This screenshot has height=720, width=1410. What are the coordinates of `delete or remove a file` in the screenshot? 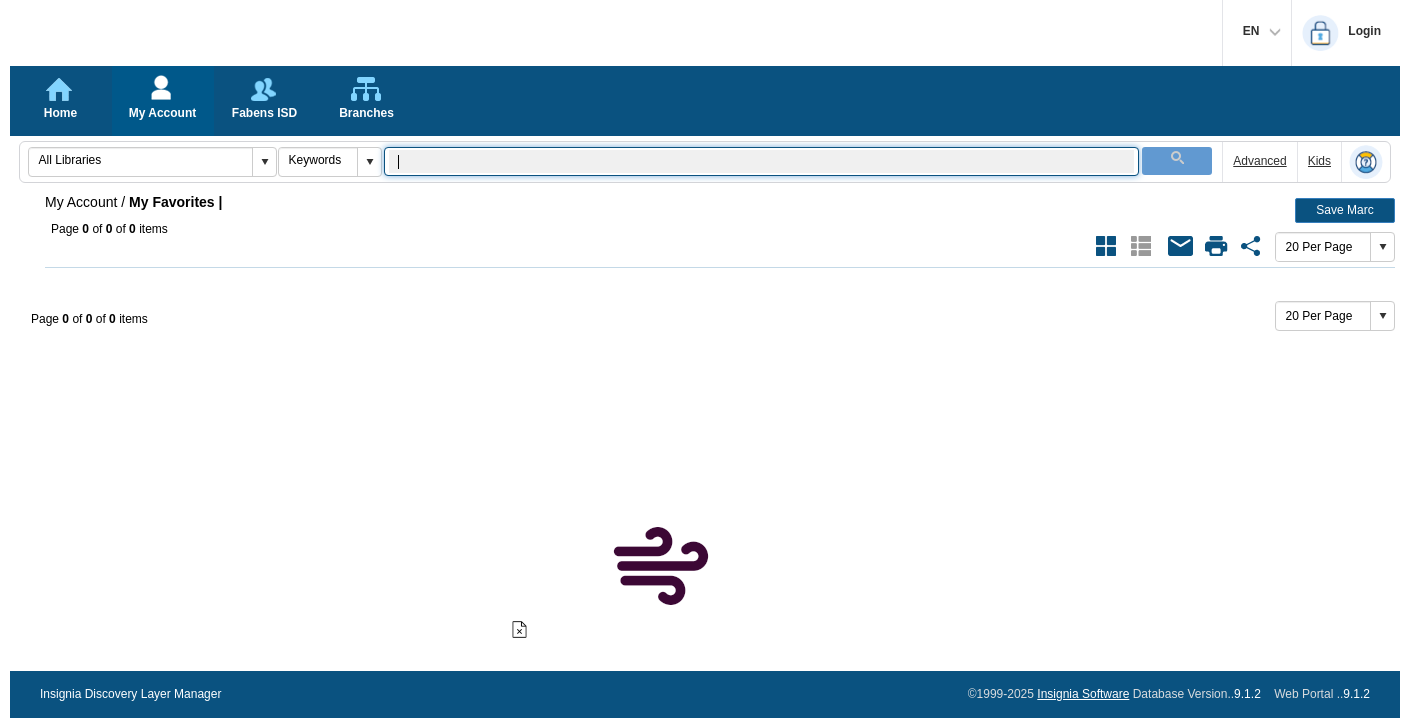 It's located at (519, 629).